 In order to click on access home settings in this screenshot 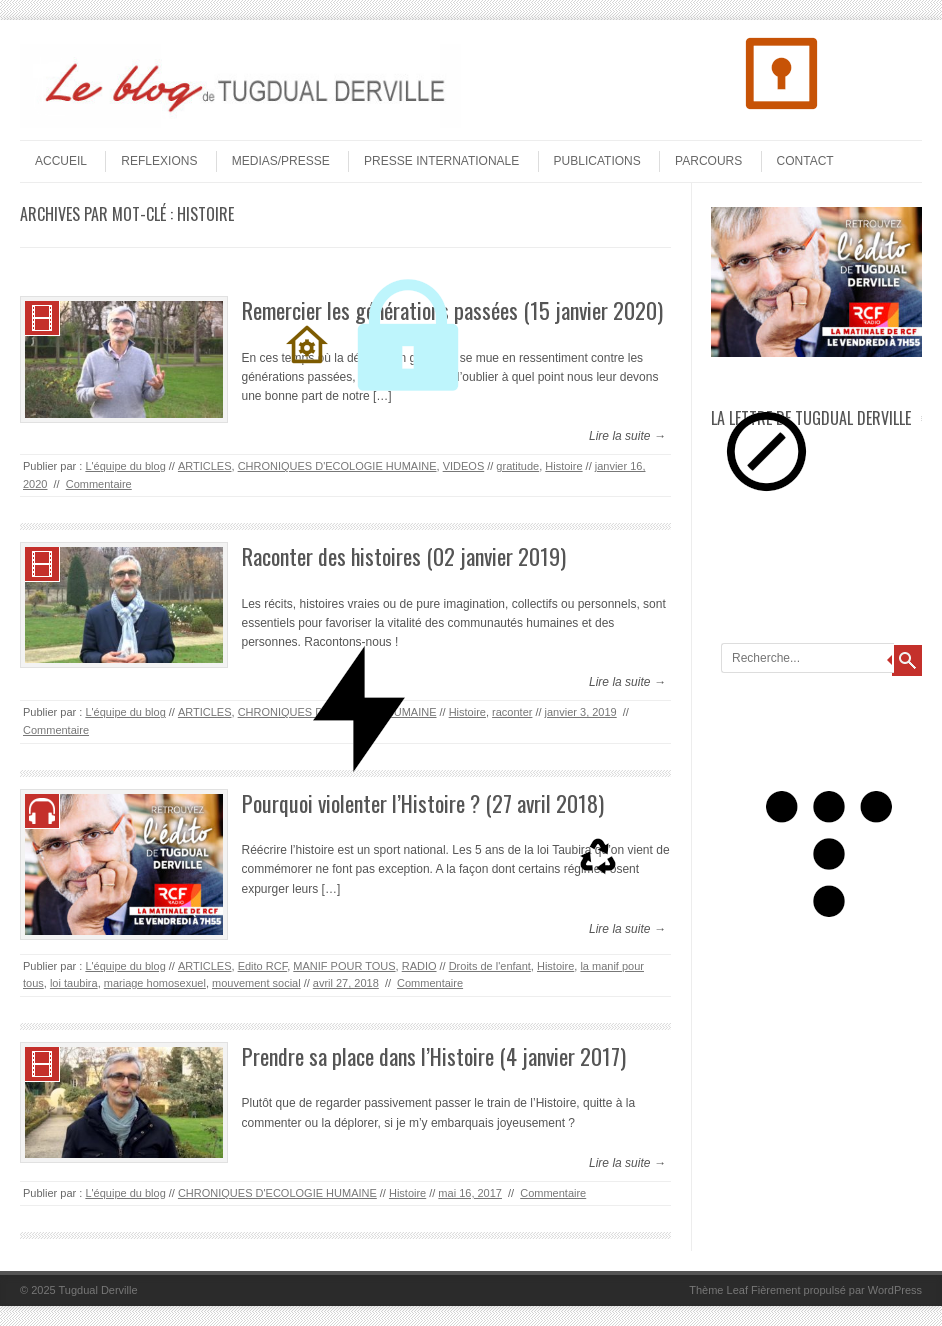, I will do `click(307, 346)`.